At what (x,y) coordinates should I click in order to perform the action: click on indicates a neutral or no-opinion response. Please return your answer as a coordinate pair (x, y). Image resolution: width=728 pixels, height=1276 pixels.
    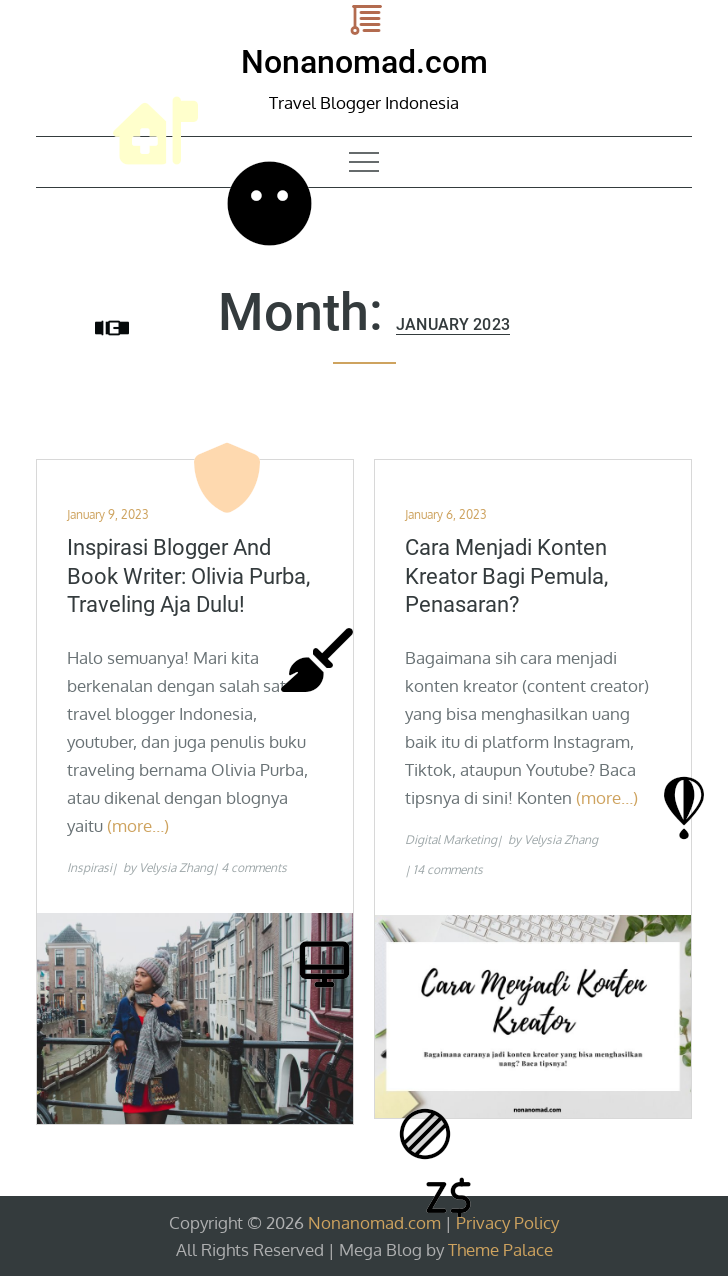
    Looking at the image, I should click on (269, 203).